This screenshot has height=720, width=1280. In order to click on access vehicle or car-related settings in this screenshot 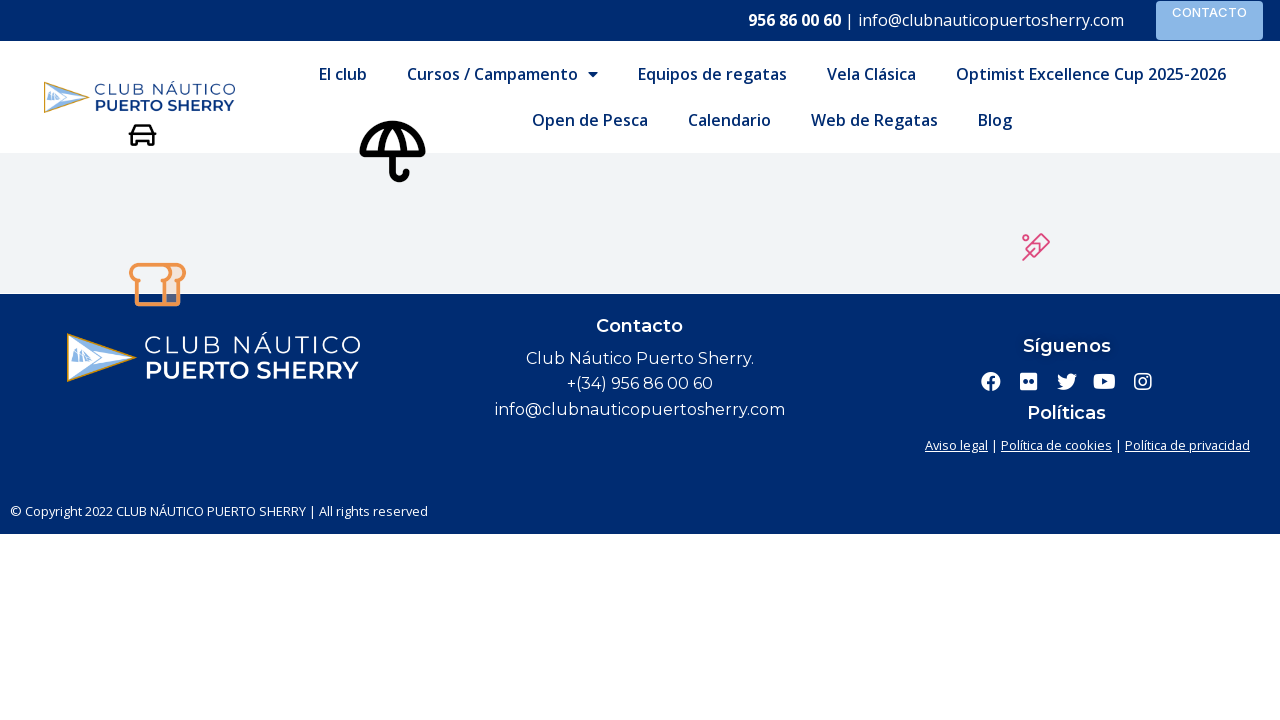, I will do `click(142, 135)`.